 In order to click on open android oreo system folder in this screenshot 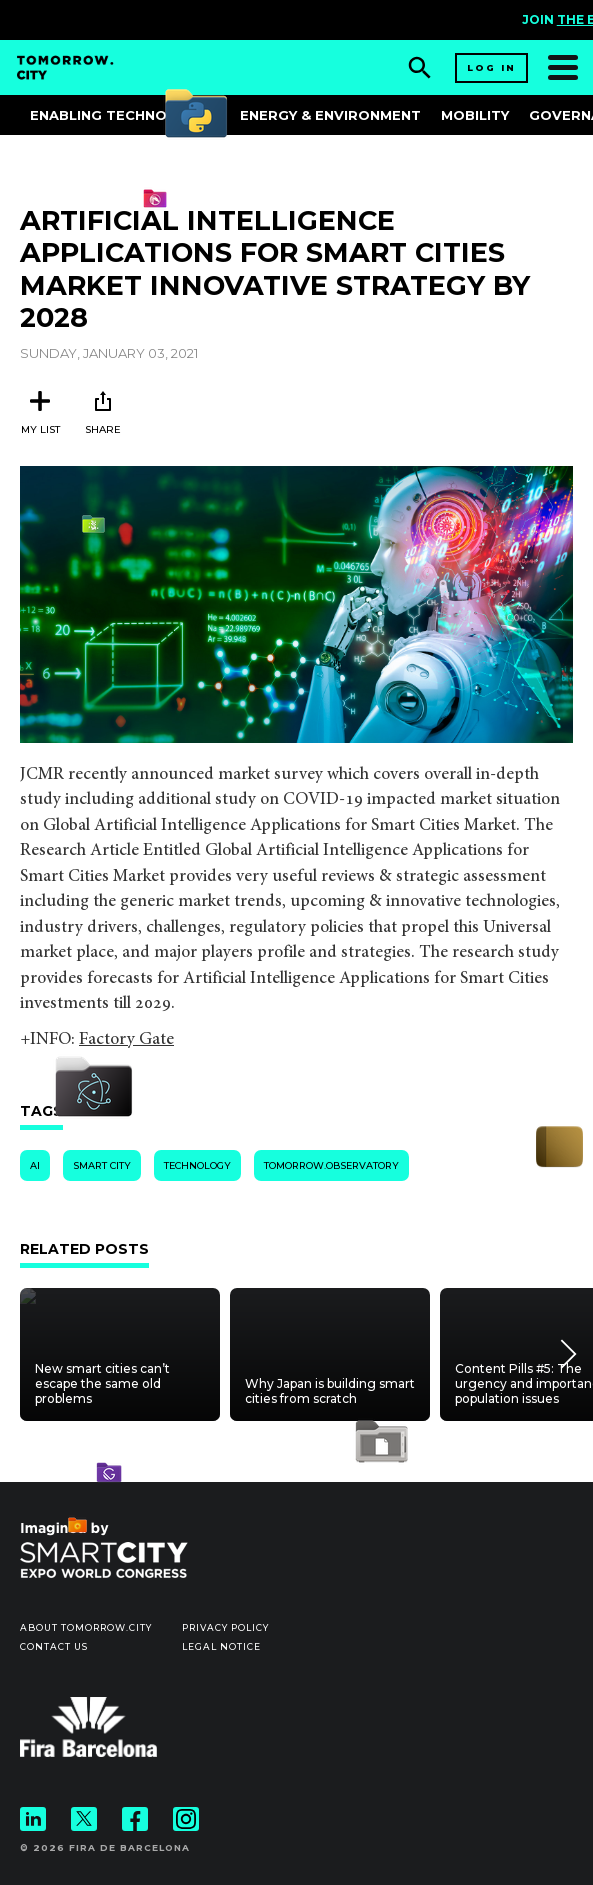, I will do `click(77, 1525)`.